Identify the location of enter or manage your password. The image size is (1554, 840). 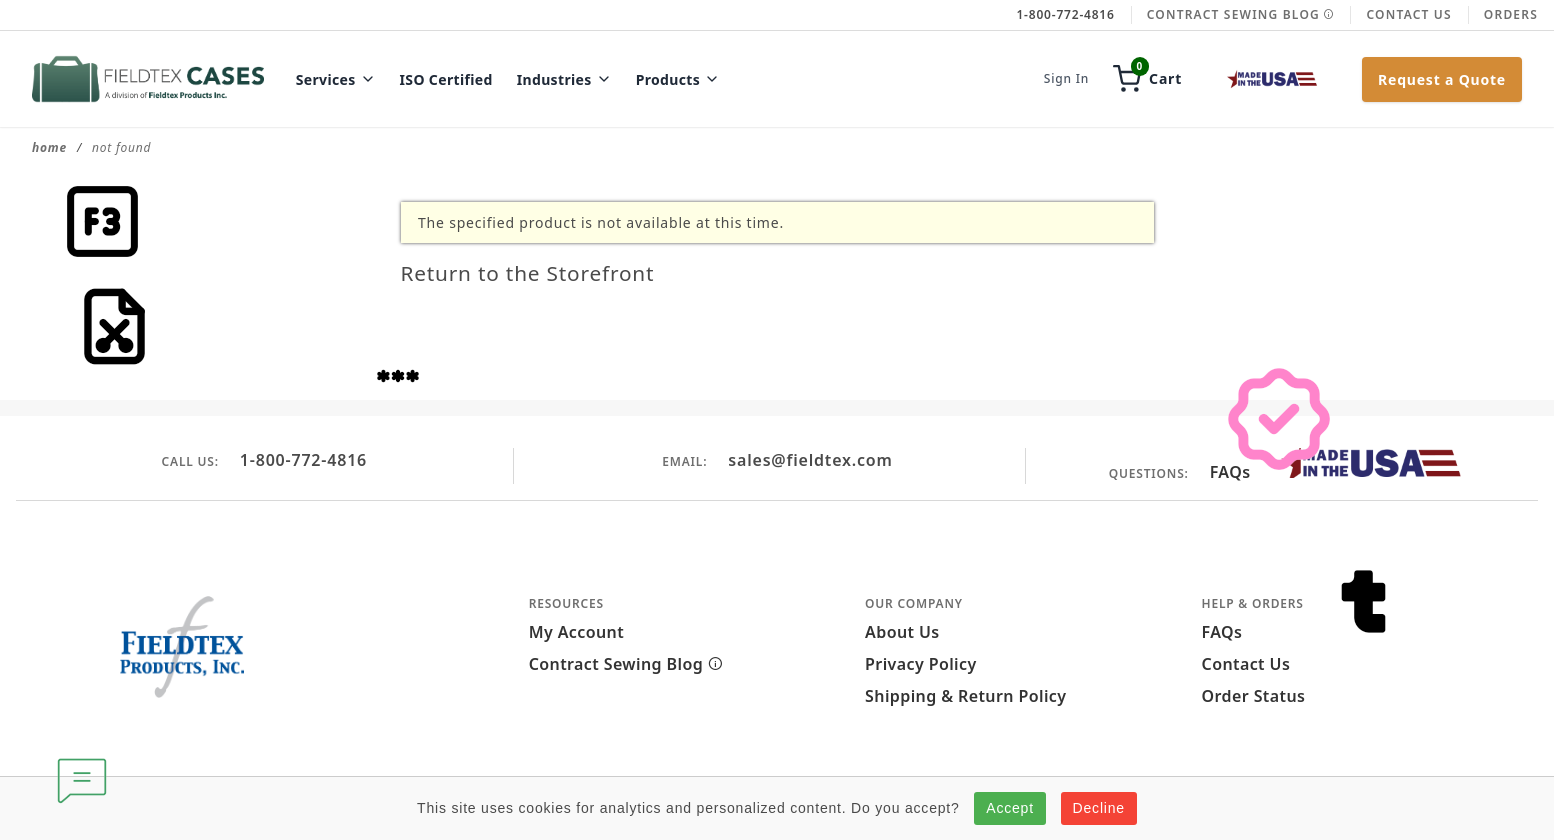
(398, 376).